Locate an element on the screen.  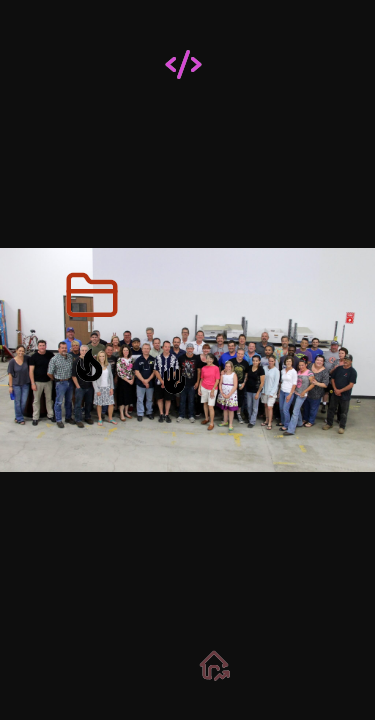
view or edit source code is located at coordinates (183, 64).